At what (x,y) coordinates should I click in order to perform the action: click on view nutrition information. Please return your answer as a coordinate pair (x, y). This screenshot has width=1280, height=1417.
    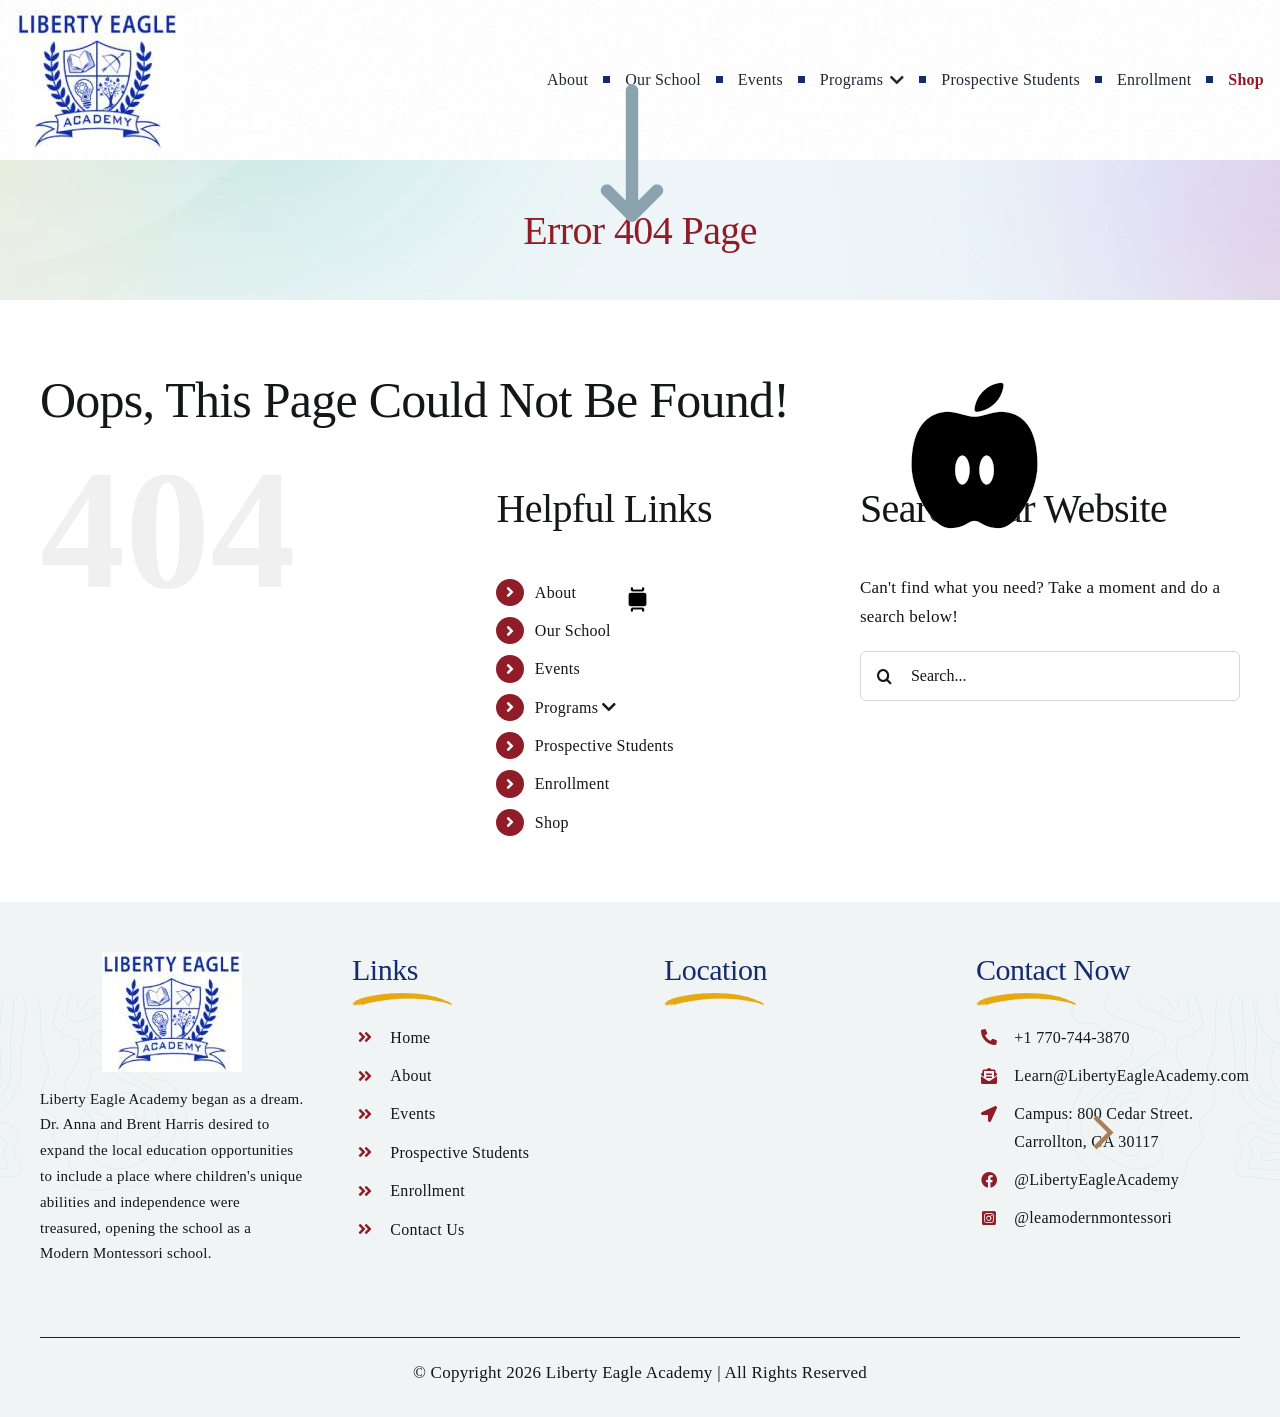
    Looking at the image, I should click on (974, 455).